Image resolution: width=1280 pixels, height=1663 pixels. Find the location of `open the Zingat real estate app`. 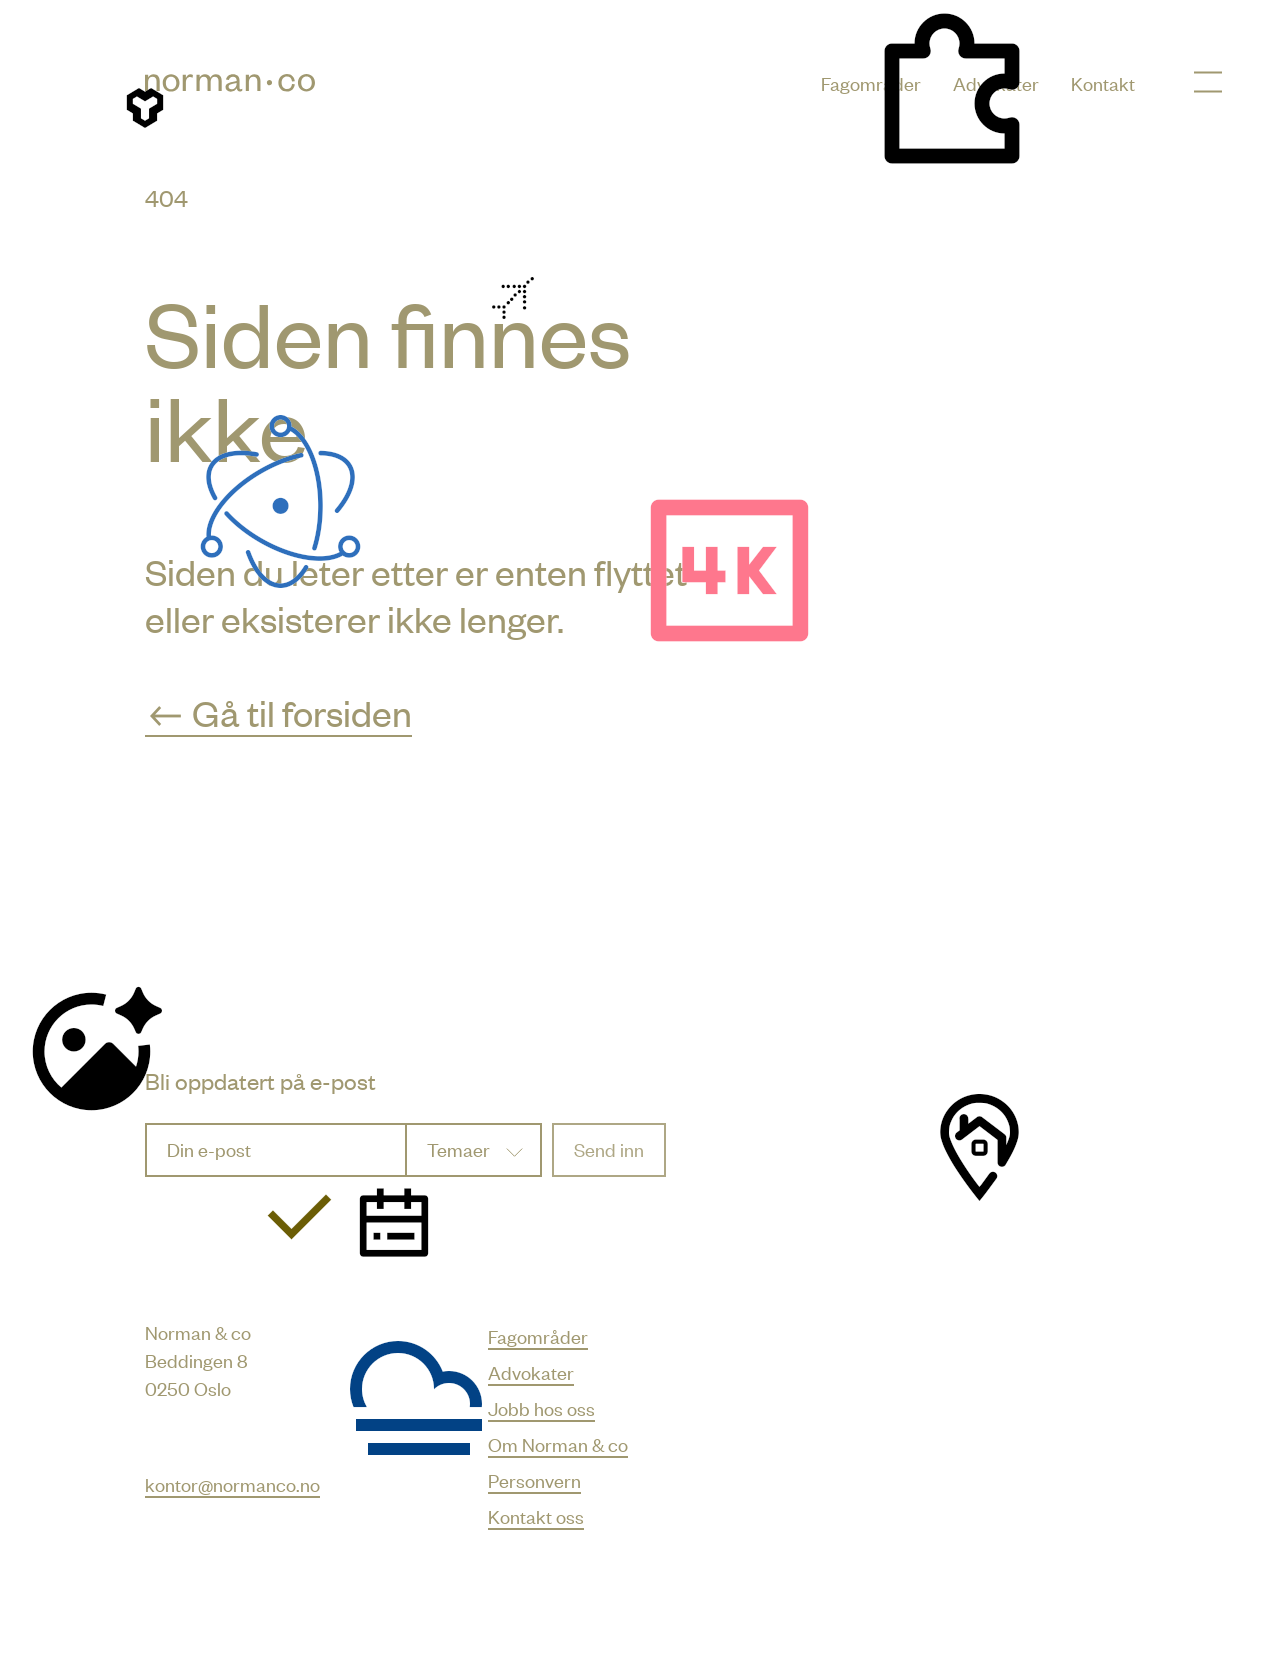

open the Zingat real estate app is located at coordinates (979, 1147).